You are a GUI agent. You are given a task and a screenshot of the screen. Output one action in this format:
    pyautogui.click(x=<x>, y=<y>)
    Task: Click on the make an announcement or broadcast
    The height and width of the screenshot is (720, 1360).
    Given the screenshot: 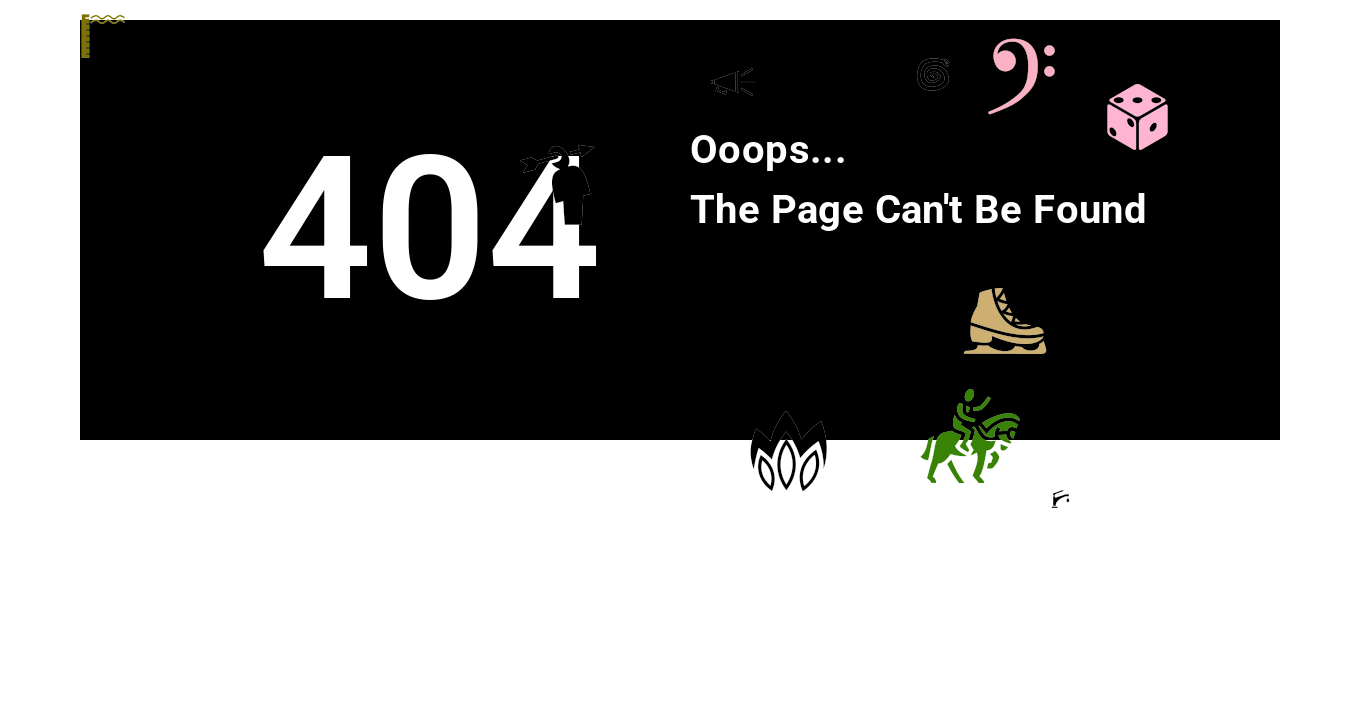 What is the action you would take?
    pyautogui.click(x=733, y=82)
    